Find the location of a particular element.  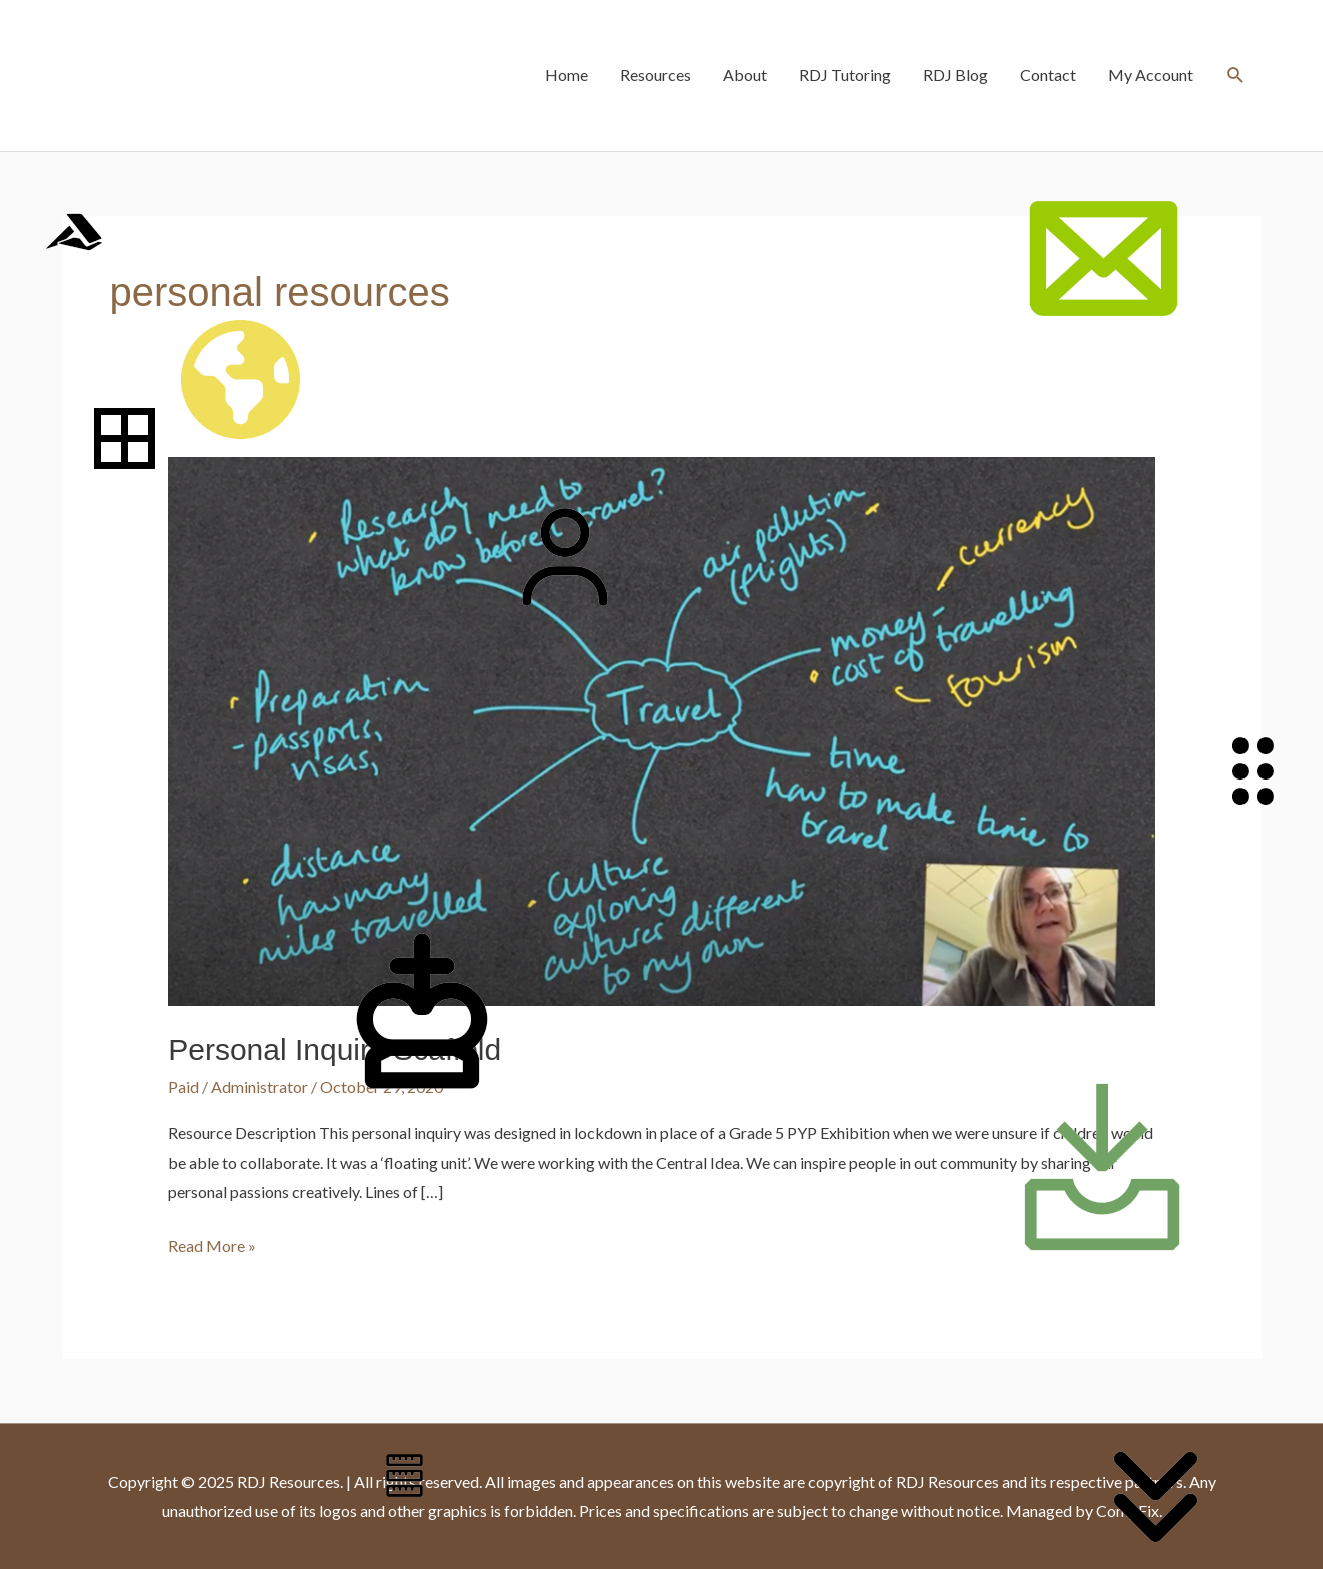

expand to show more content is located at coordinates (1155, 1493).